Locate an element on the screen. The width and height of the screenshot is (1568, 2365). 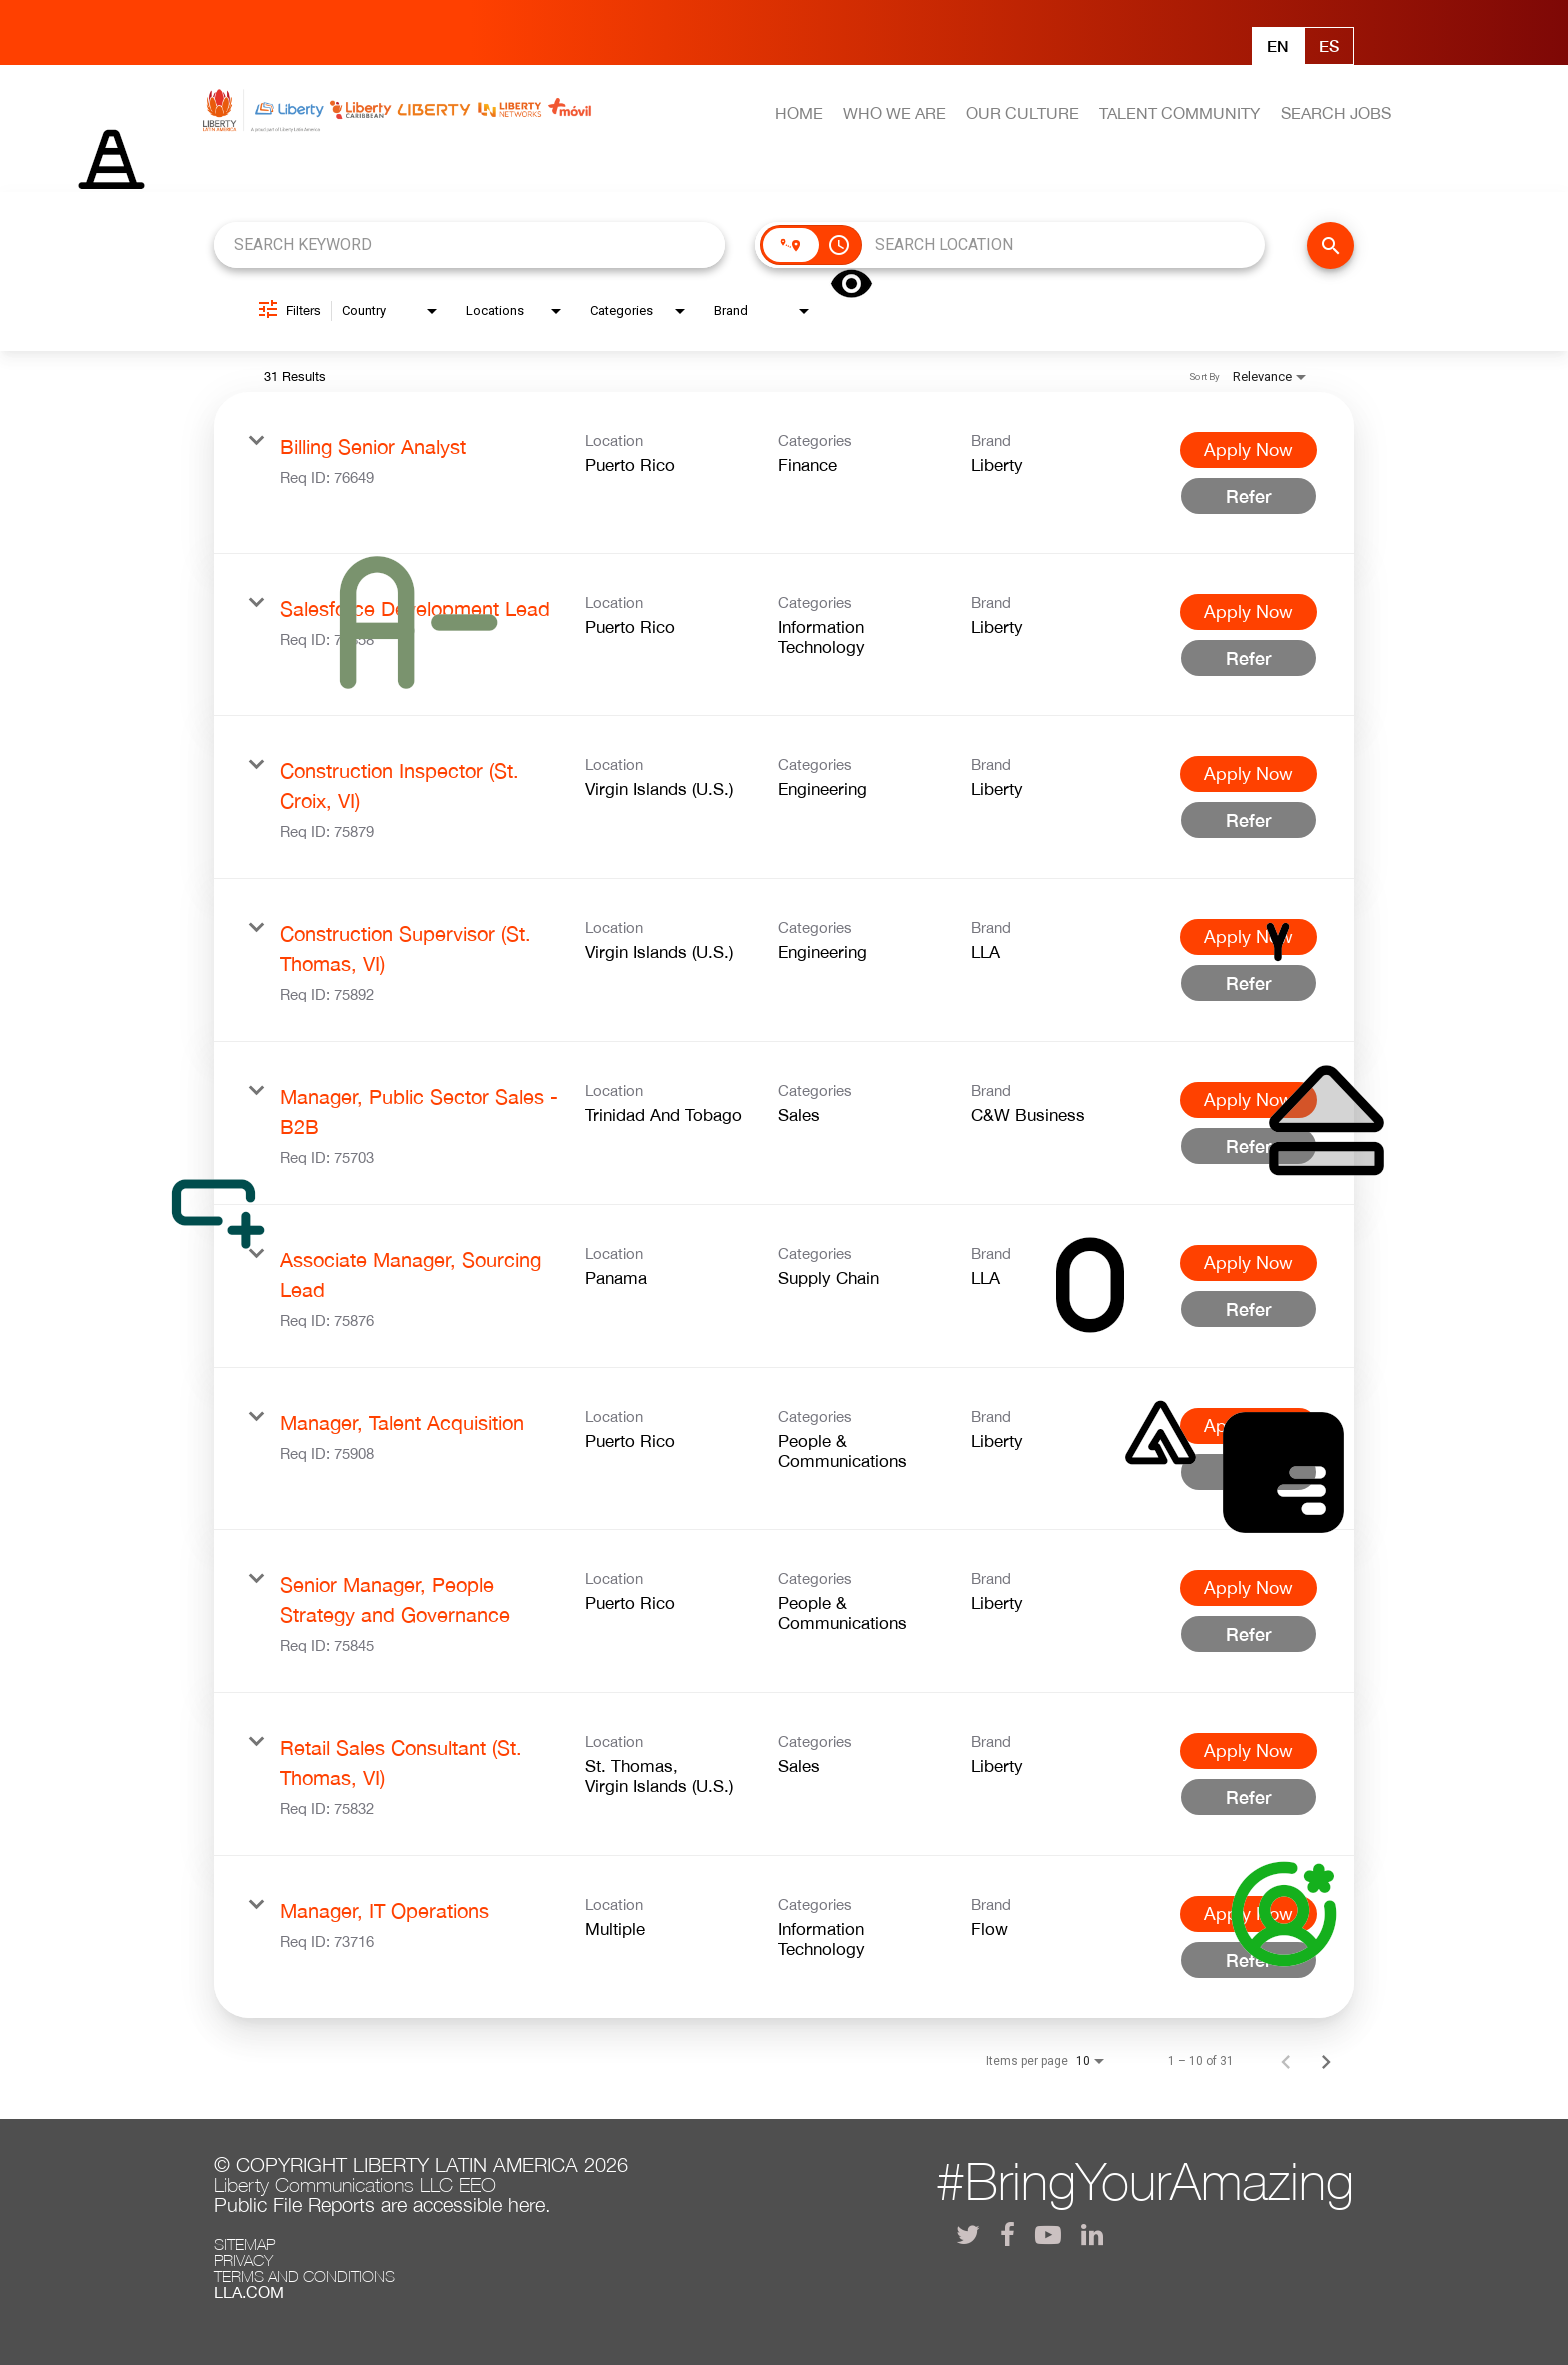
align content to bottom-right of container is located at coordinates (1283, 1472).